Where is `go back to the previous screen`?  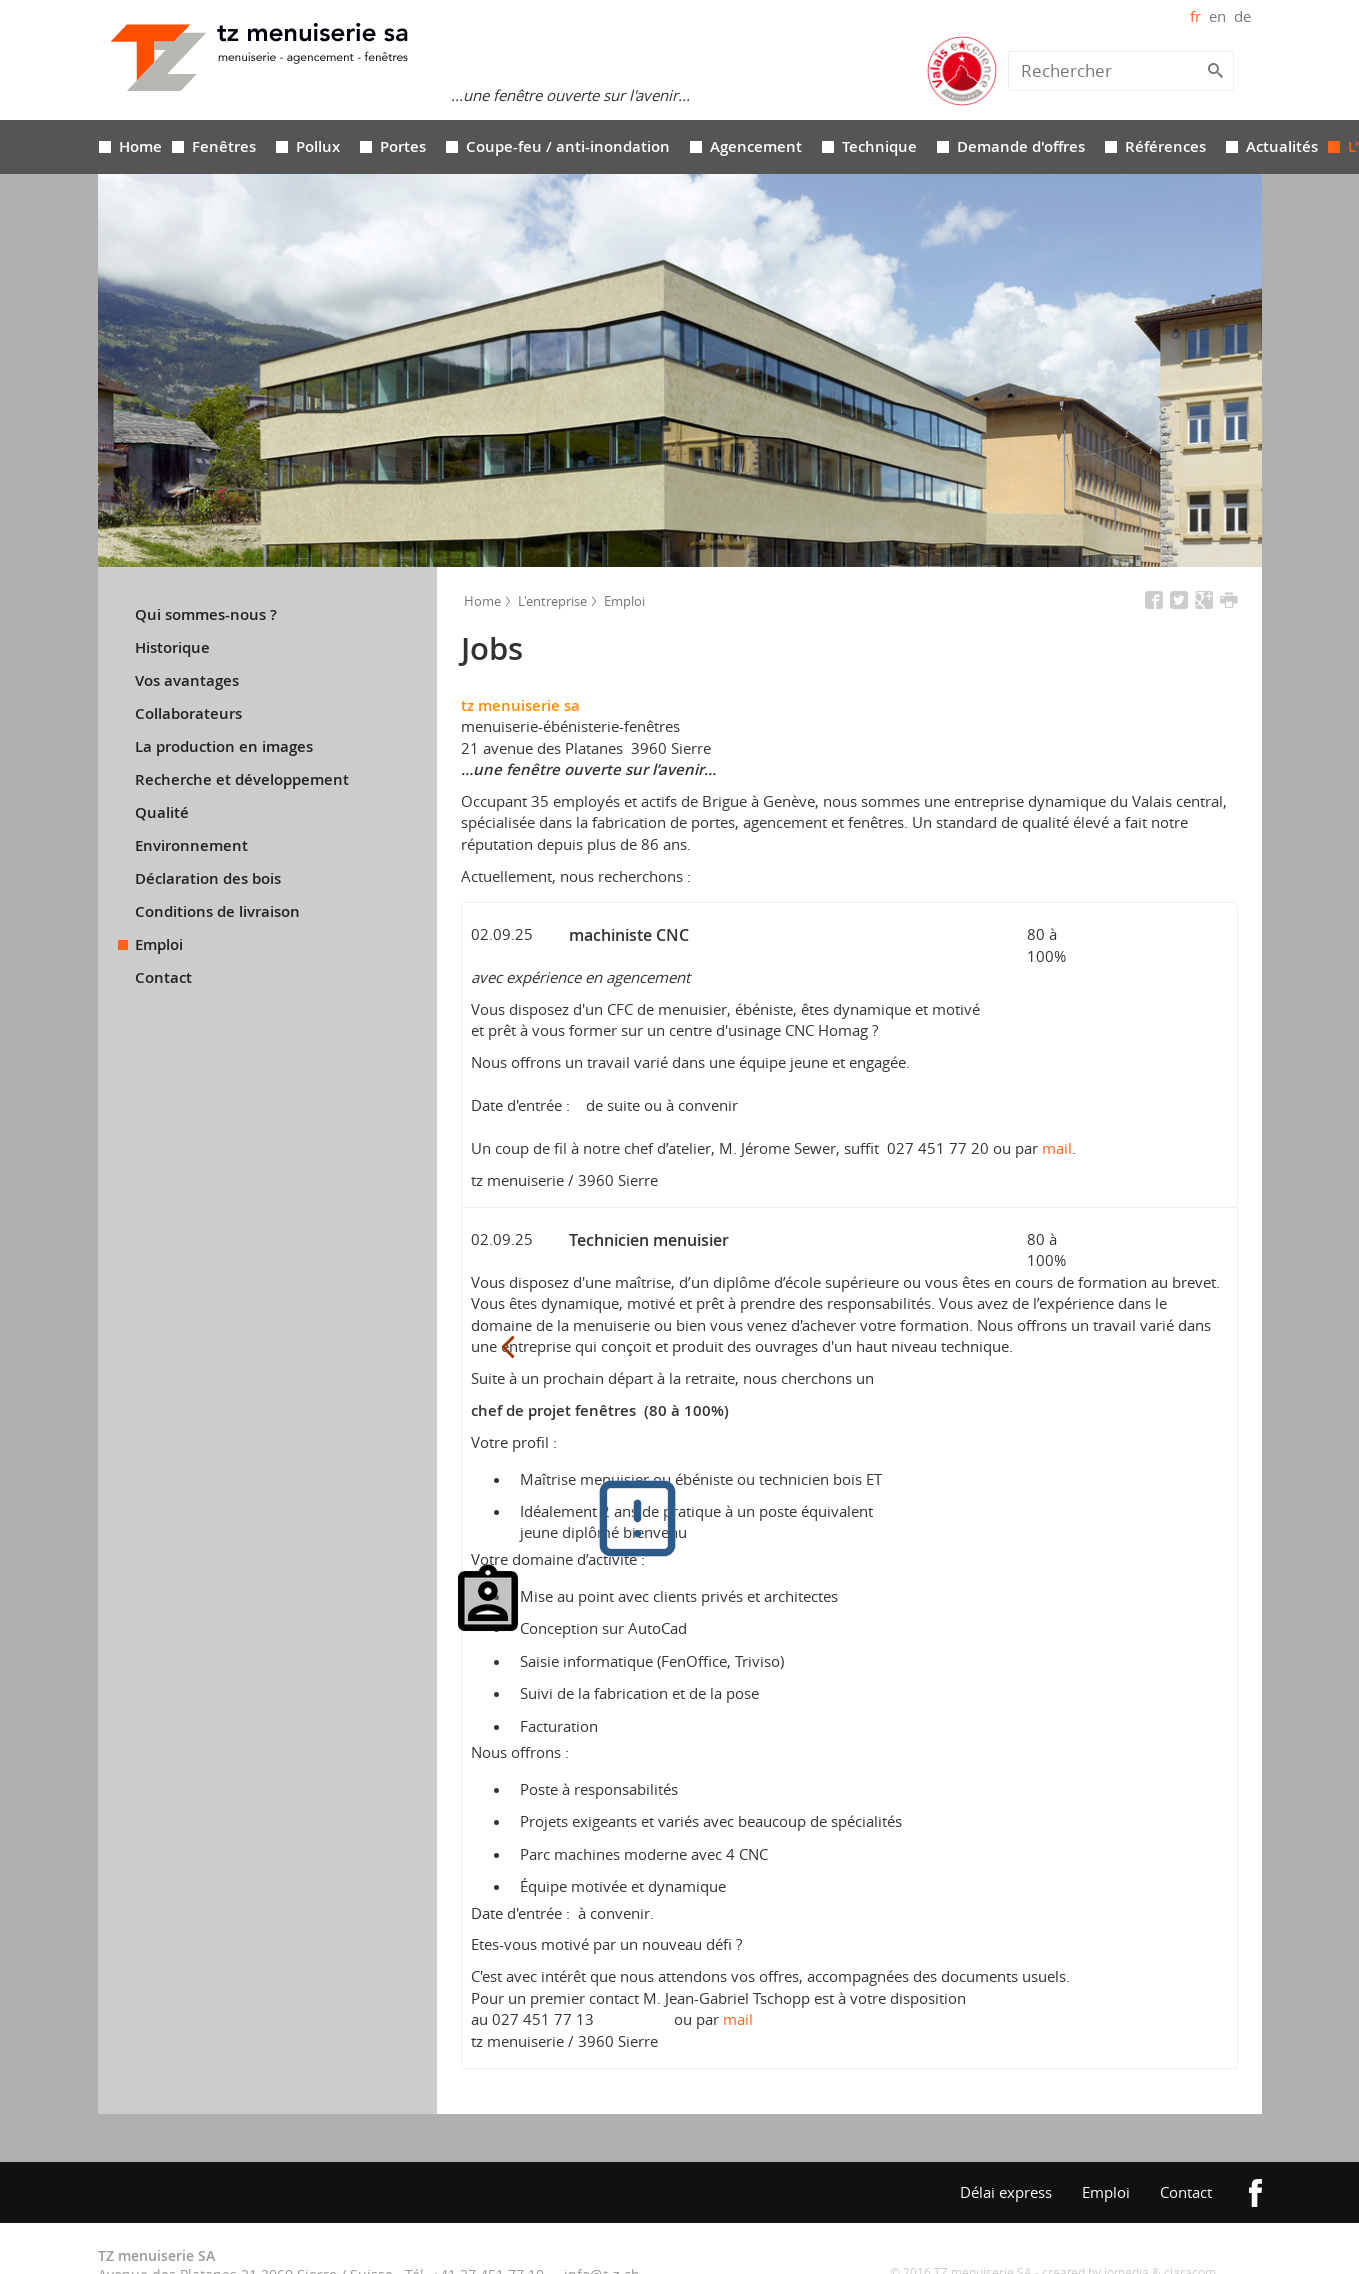
go back to the previous screen is located at coordinates (508, 1347).